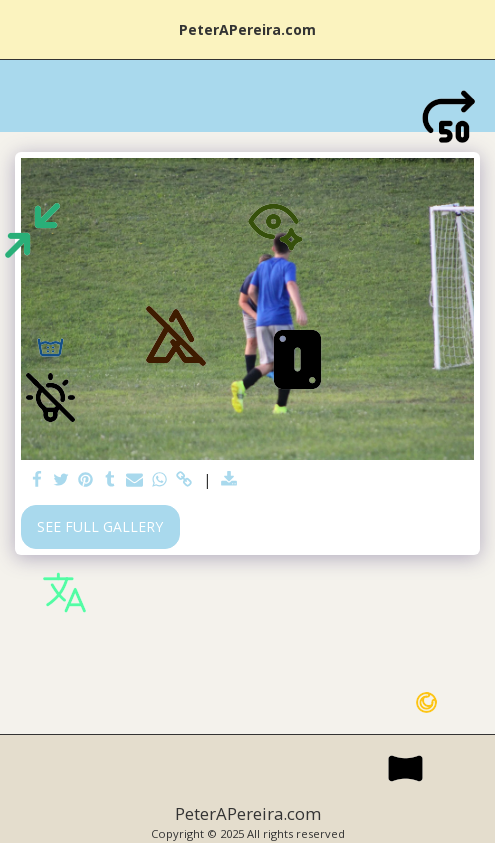 The height and width of the screenshot is (843, 495). Describe the element at coordinates (297, 359) in the screenshot. I see `ace of clubs playing card` at that location.